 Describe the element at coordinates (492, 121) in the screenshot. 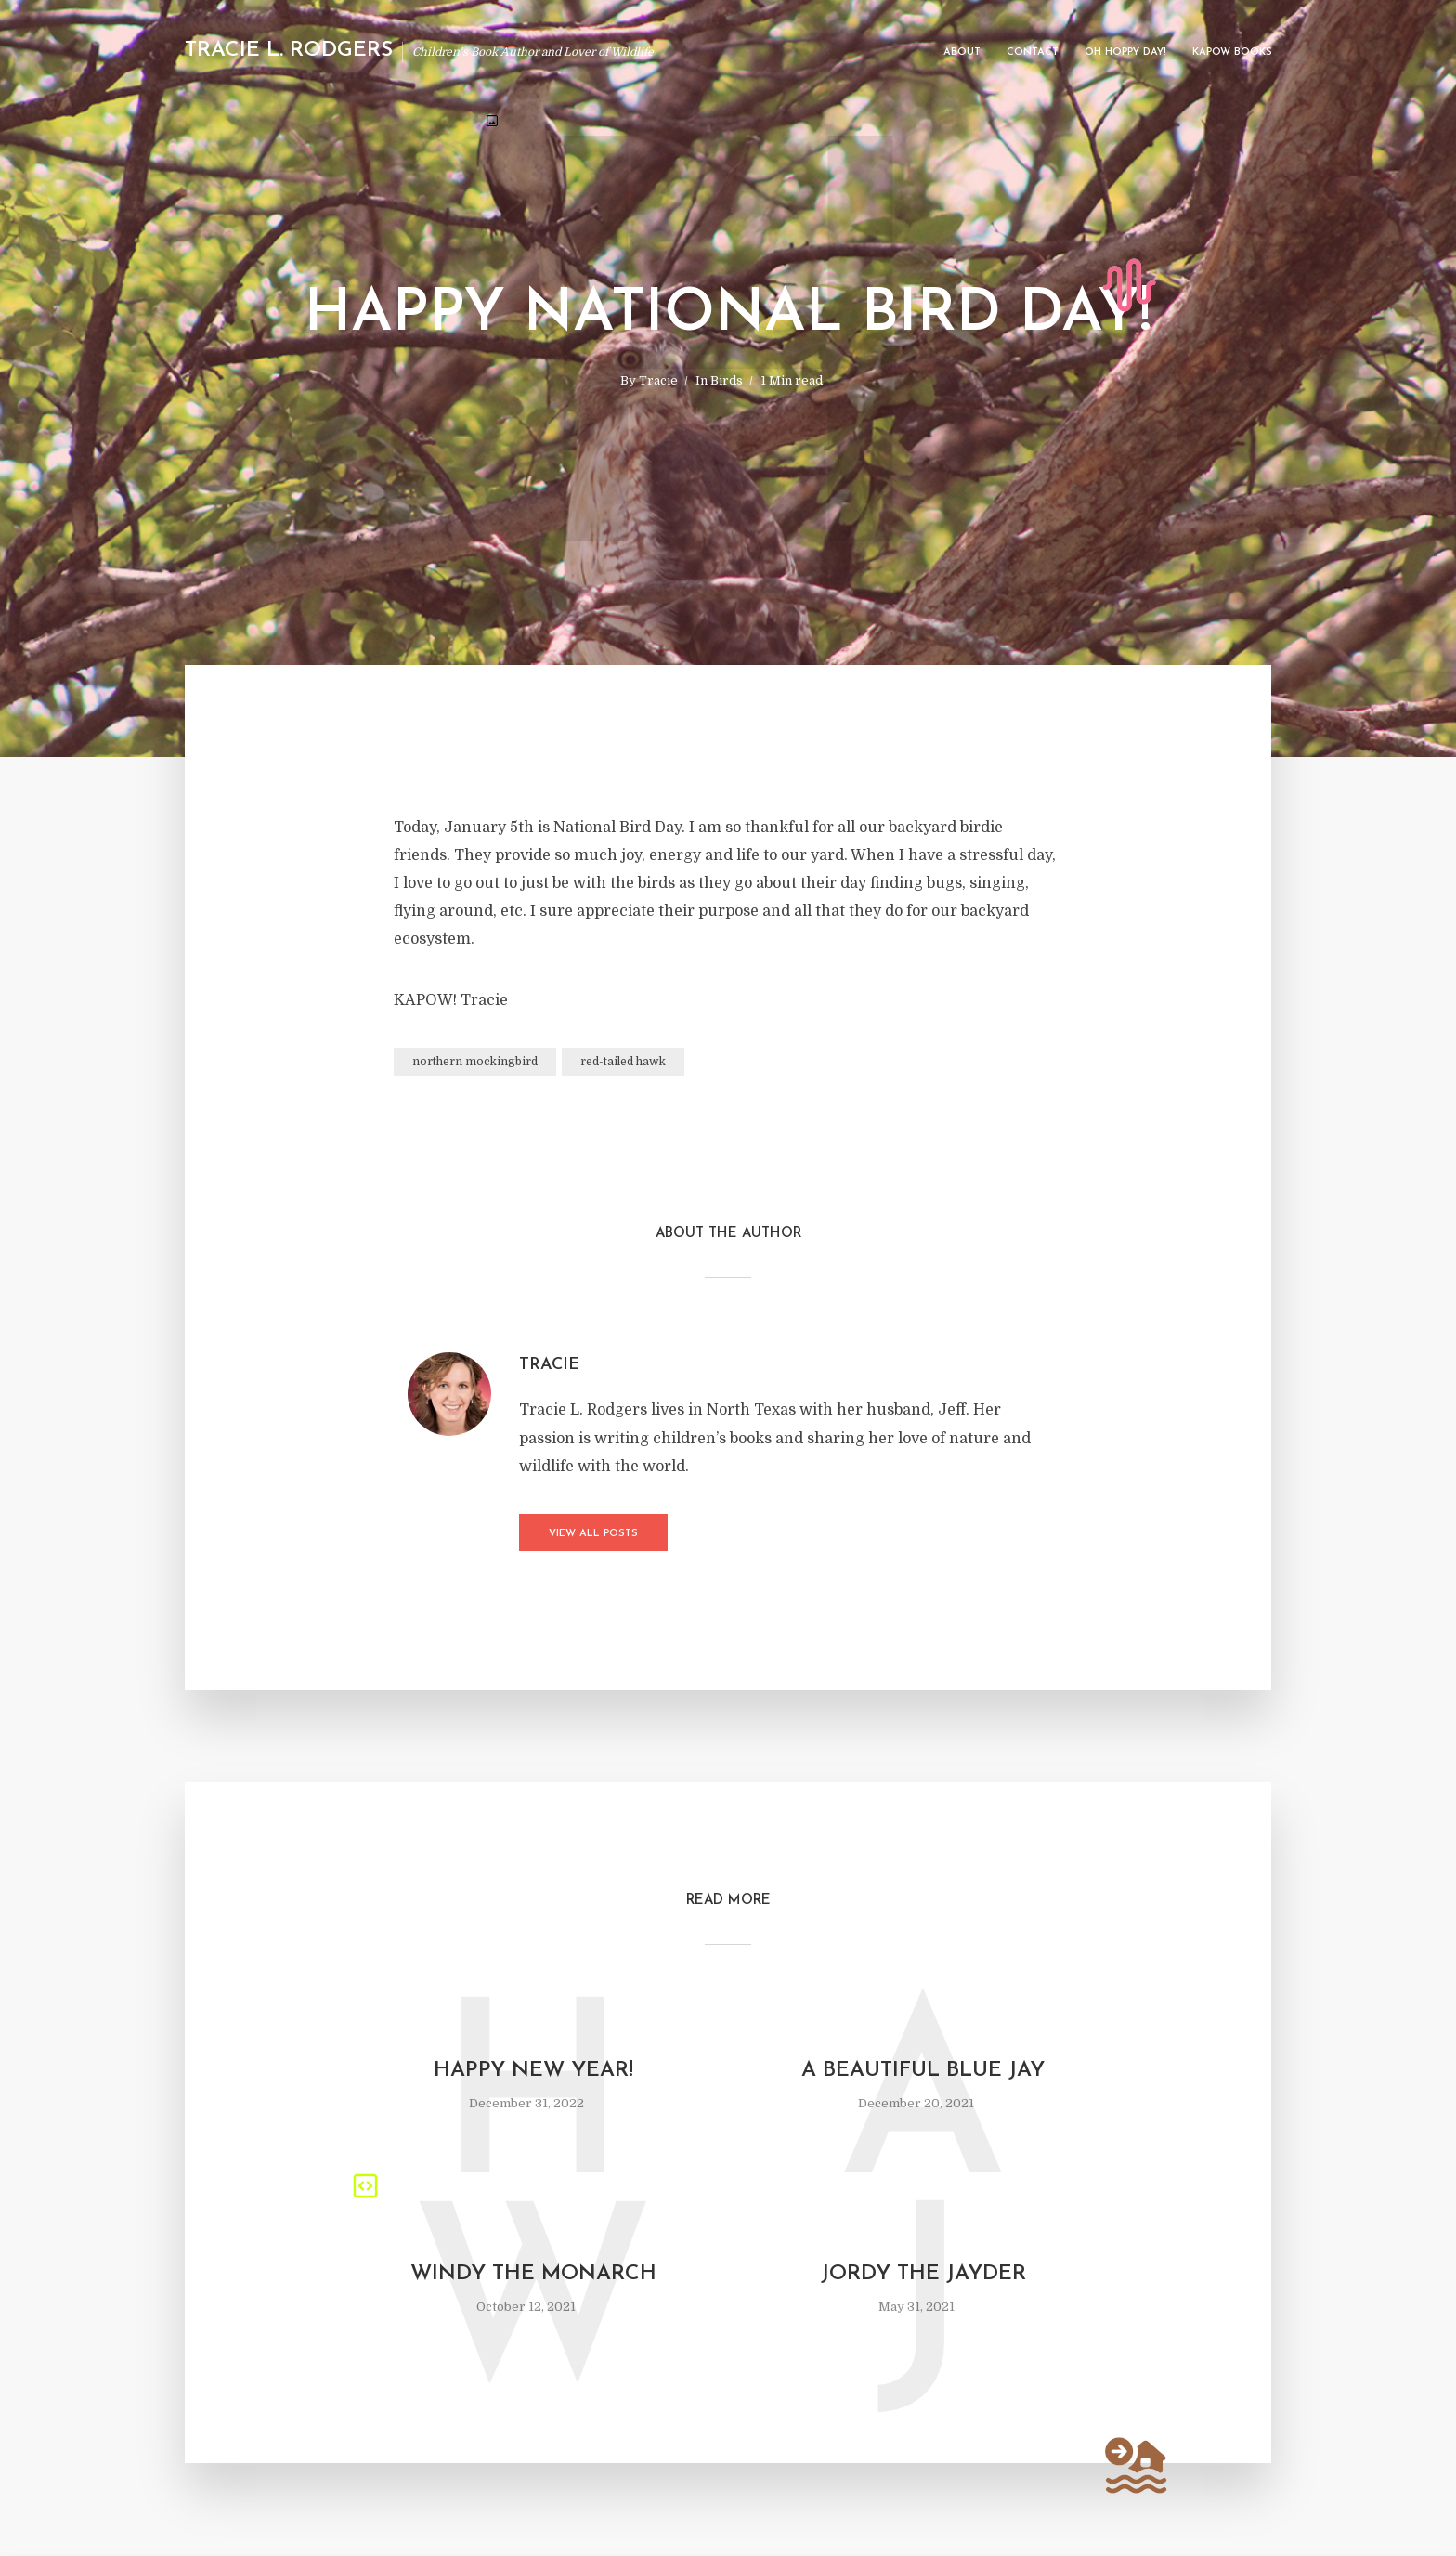

I see `view image or photo` at that location.